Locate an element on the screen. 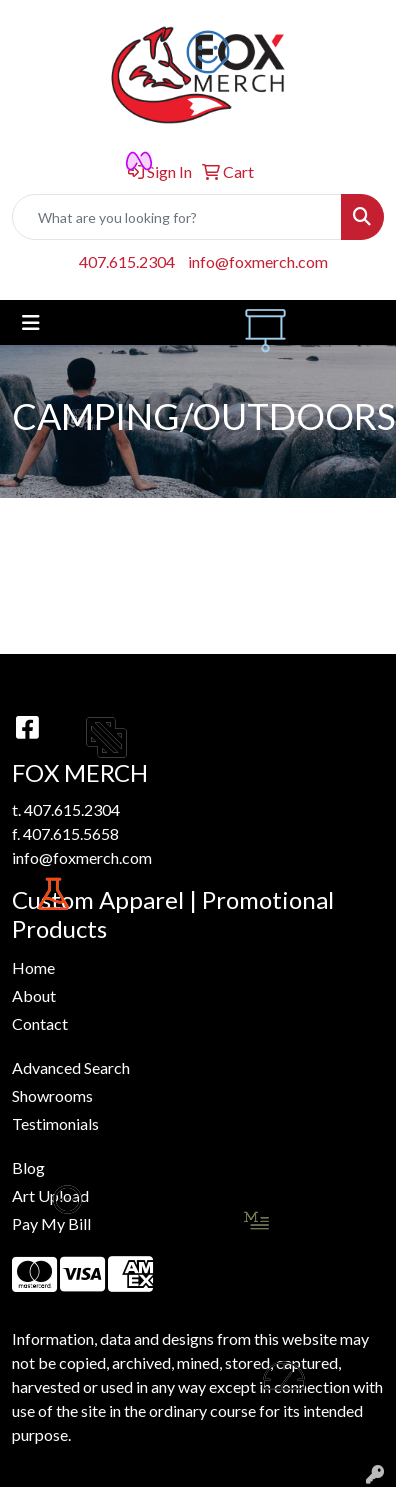 This screenshot has height=1487, width=396. start a presentation is located at coordinates (265, 327).